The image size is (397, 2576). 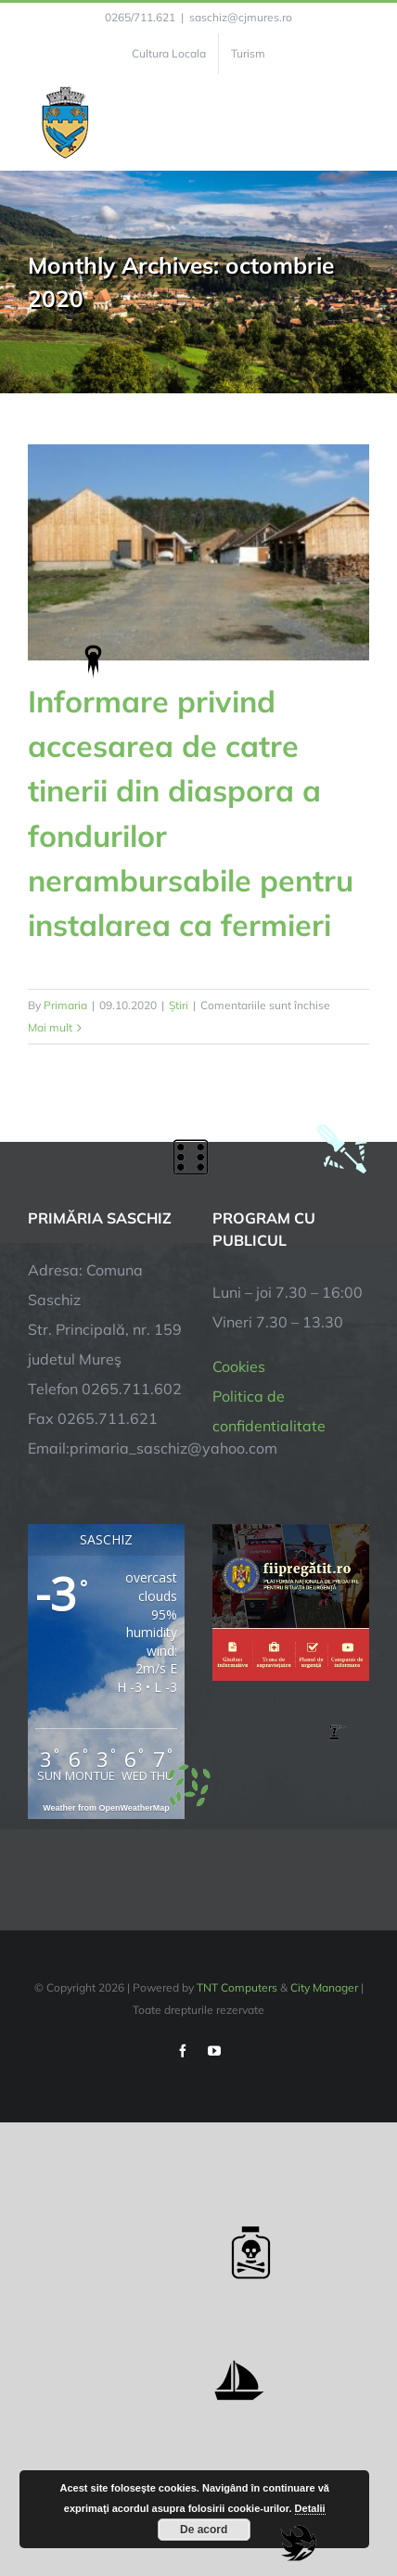 What do you see at coordinates (190, 1157) in the screenshot?
I see `indicates a dice roll result of six` at bounding box center [190, 1157].